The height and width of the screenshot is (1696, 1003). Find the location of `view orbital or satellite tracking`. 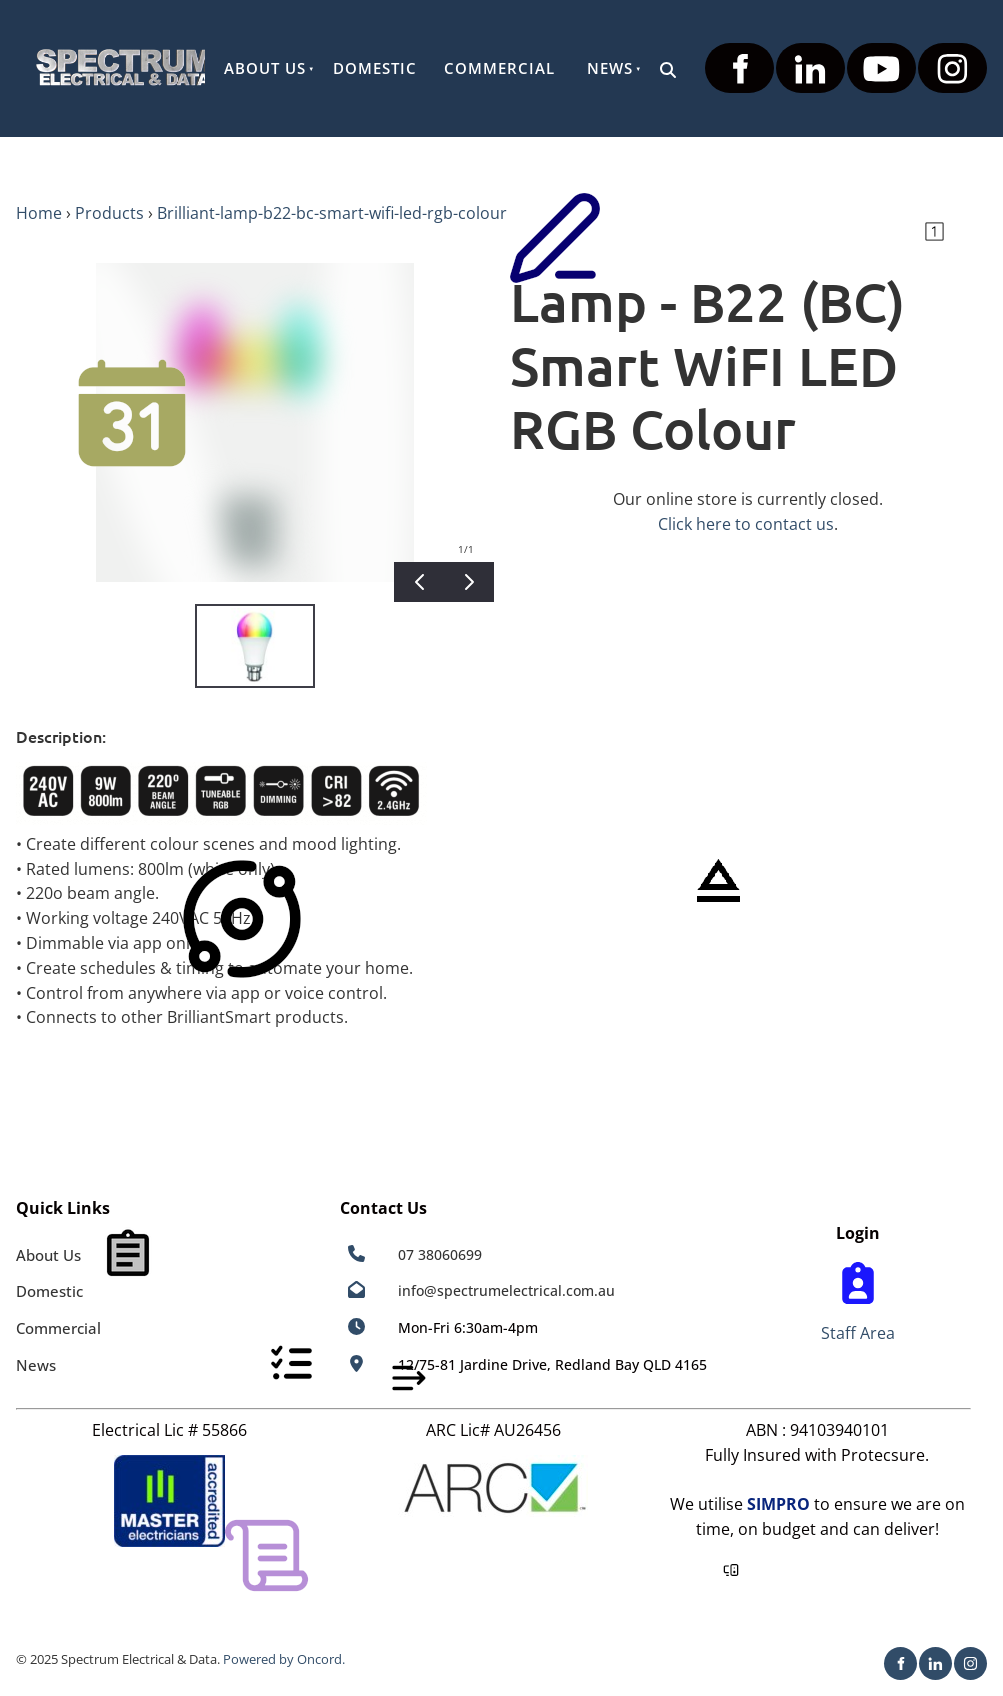

view orbital or satellite tracking is located at coordinates (242, 919).